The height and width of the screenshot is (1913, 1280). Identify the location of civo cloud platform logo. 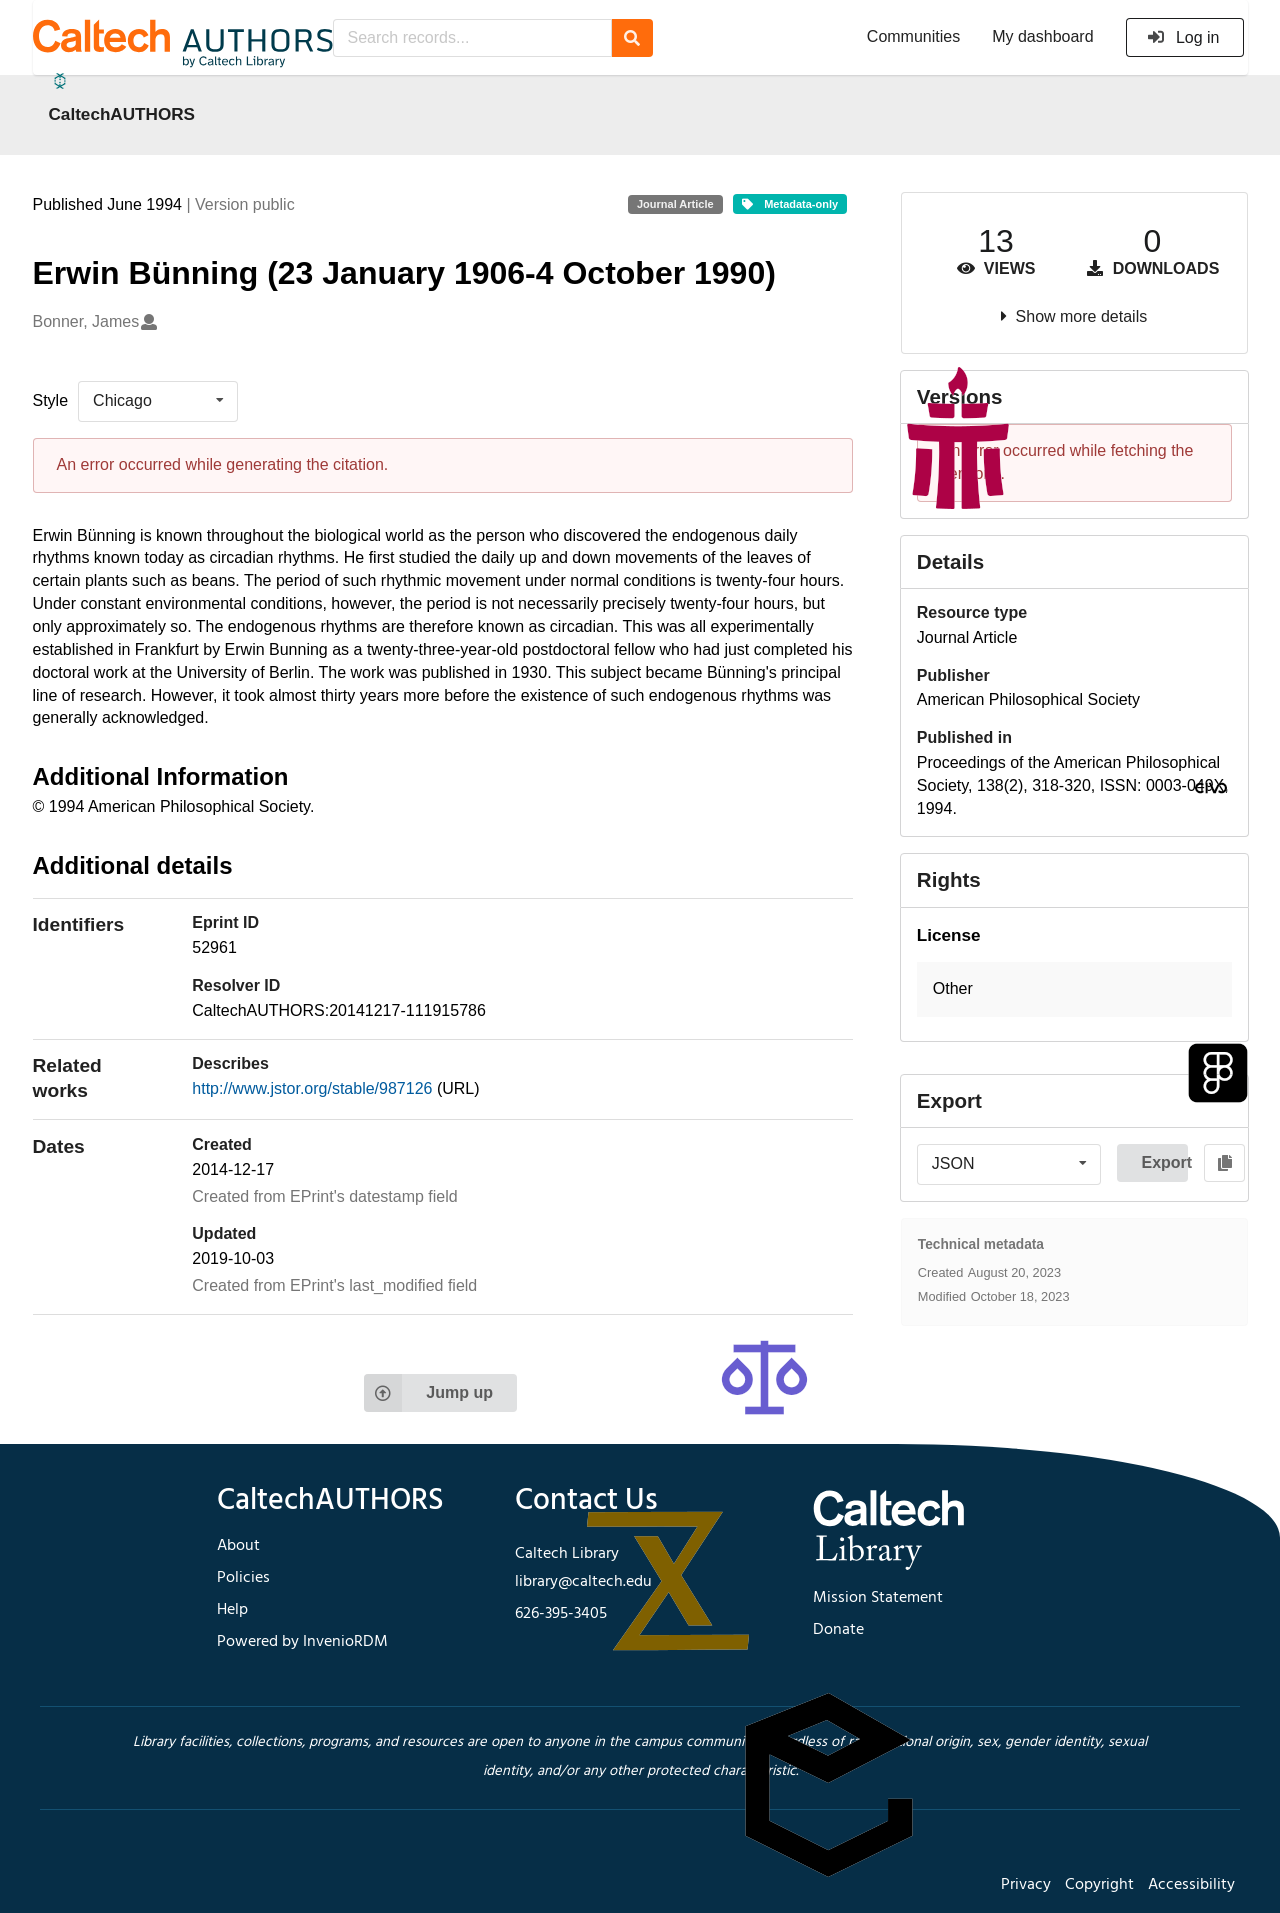
(1211, 788).